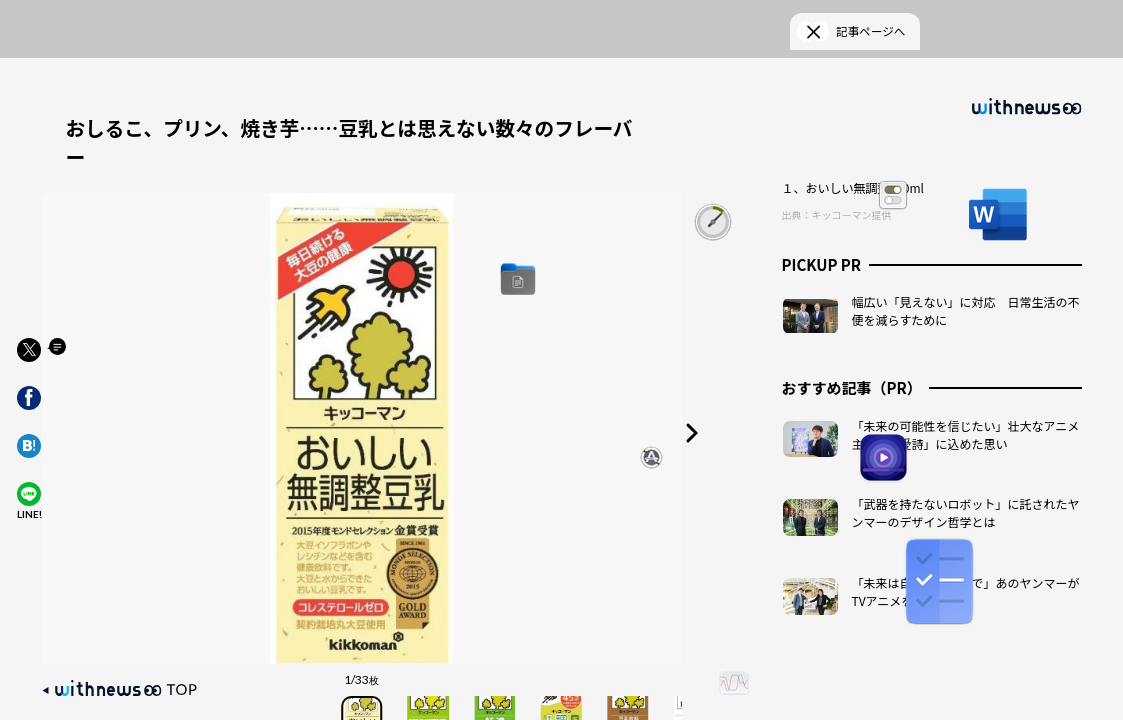  What do you see at coordinates (883, 457) in the screenshot?
I see `open the clip video editing app` at bounding box center [883, 457].